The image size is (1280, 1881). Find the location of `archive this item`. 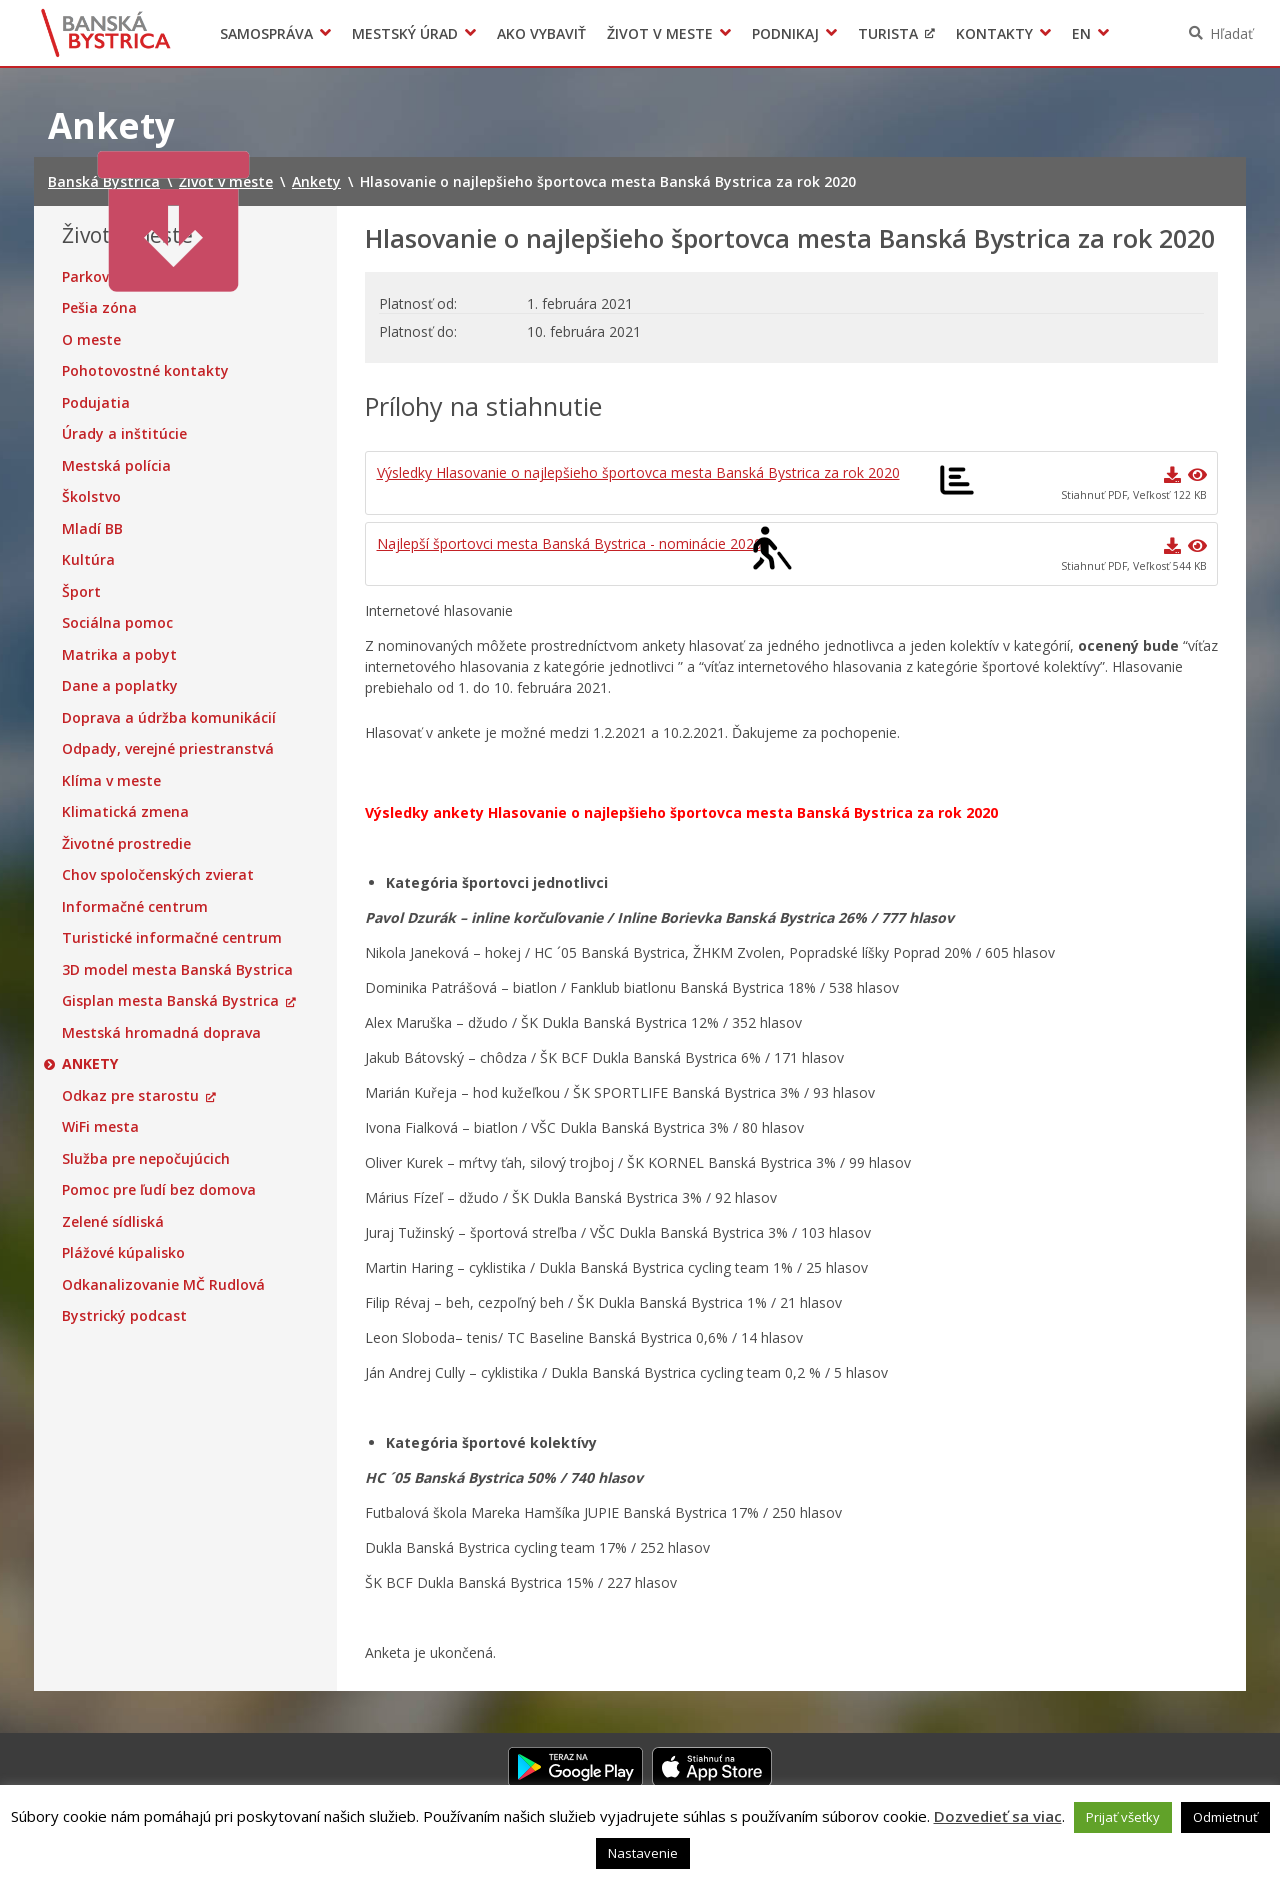

archive this item is located at coordinates (173, 221).